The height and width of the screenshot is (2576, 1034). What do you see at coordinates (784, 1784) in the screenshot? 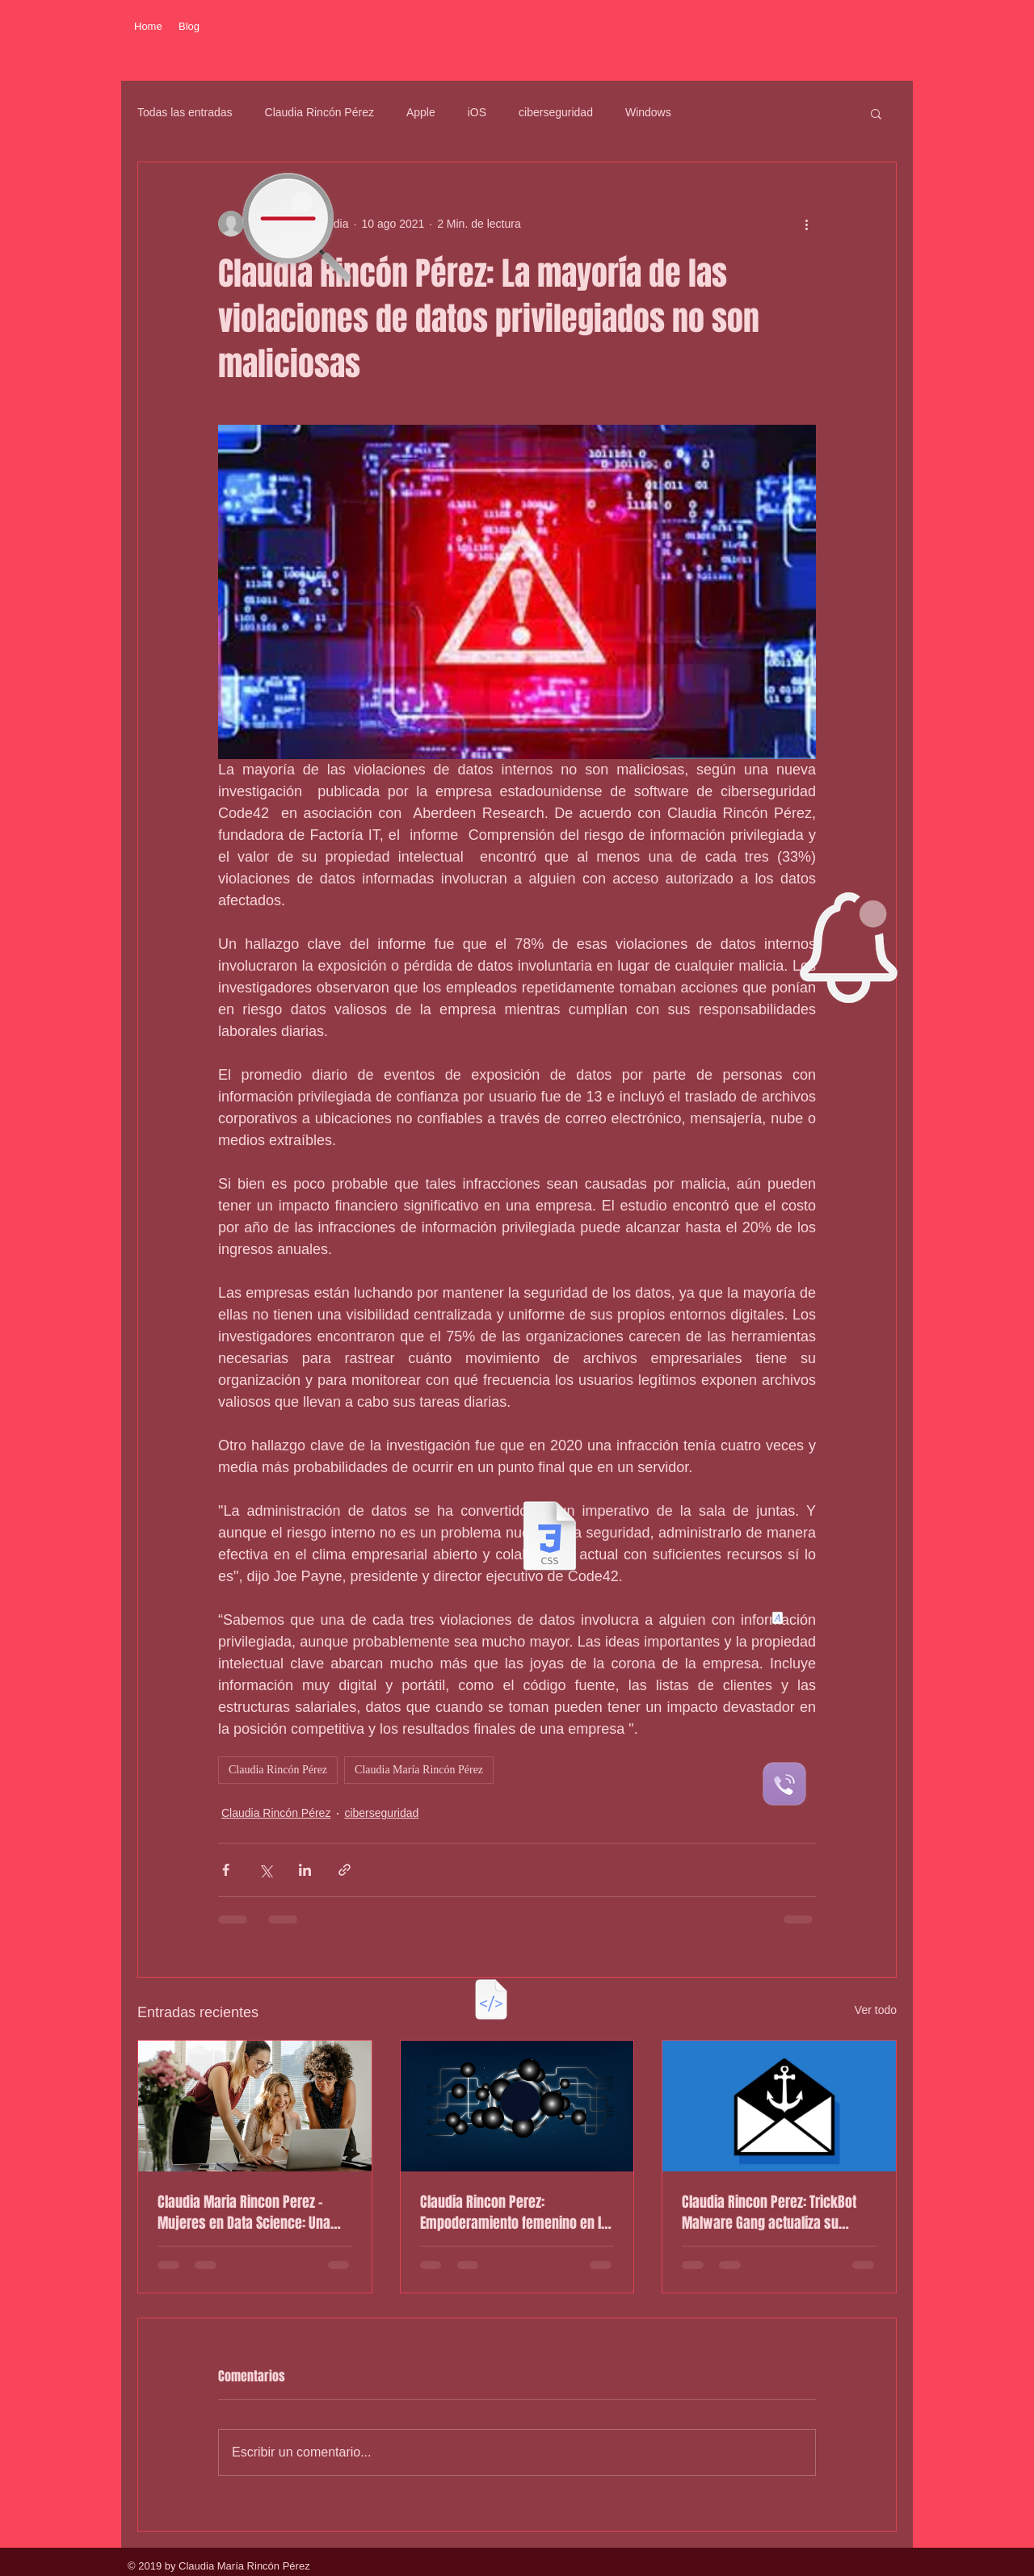
I see `open viber messaging app` at bounding box center [784, 1784].